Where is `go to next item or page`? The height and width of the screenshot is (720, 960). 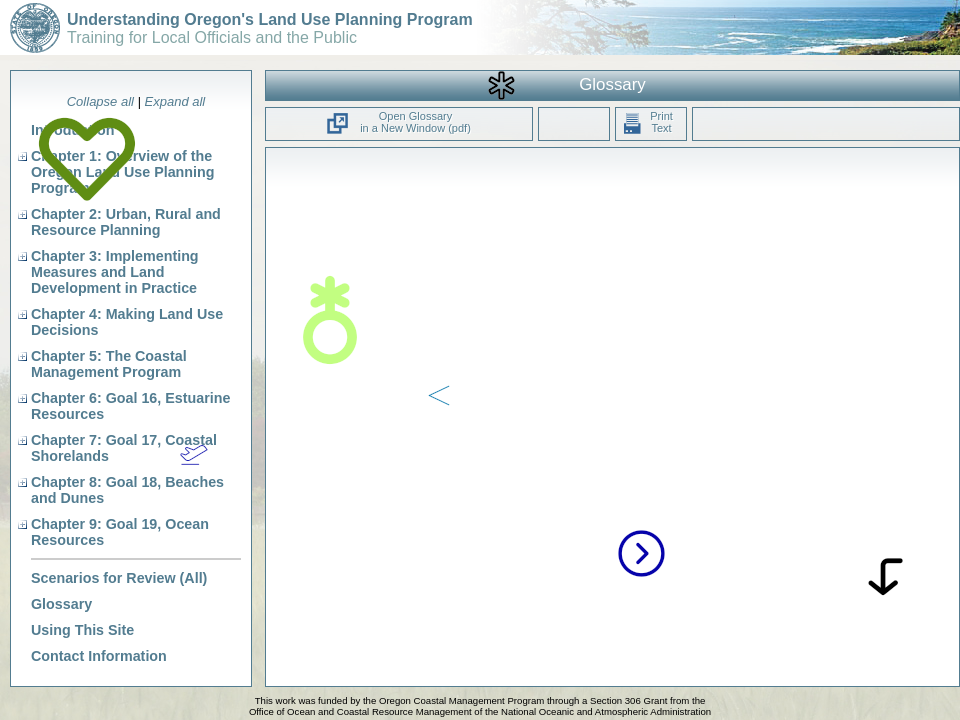 go to next item or page is located at coordinates (641, 553).